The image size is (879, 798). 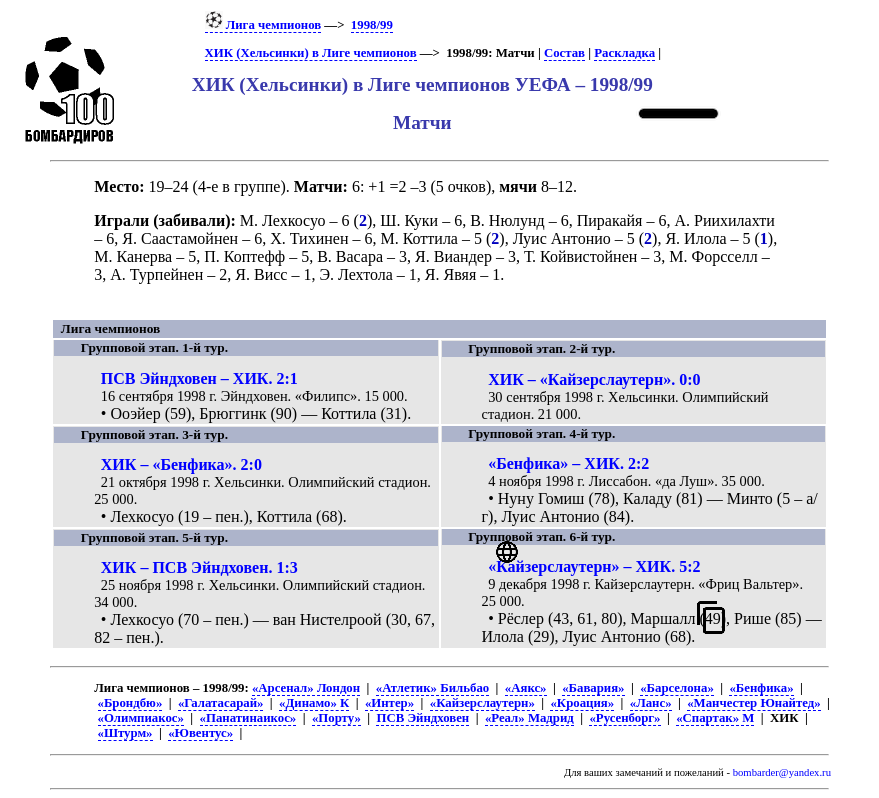 What do you see at coordinates (507, 552) in the screenshot?
I see `change language settings` at bounding box center [507, 552].